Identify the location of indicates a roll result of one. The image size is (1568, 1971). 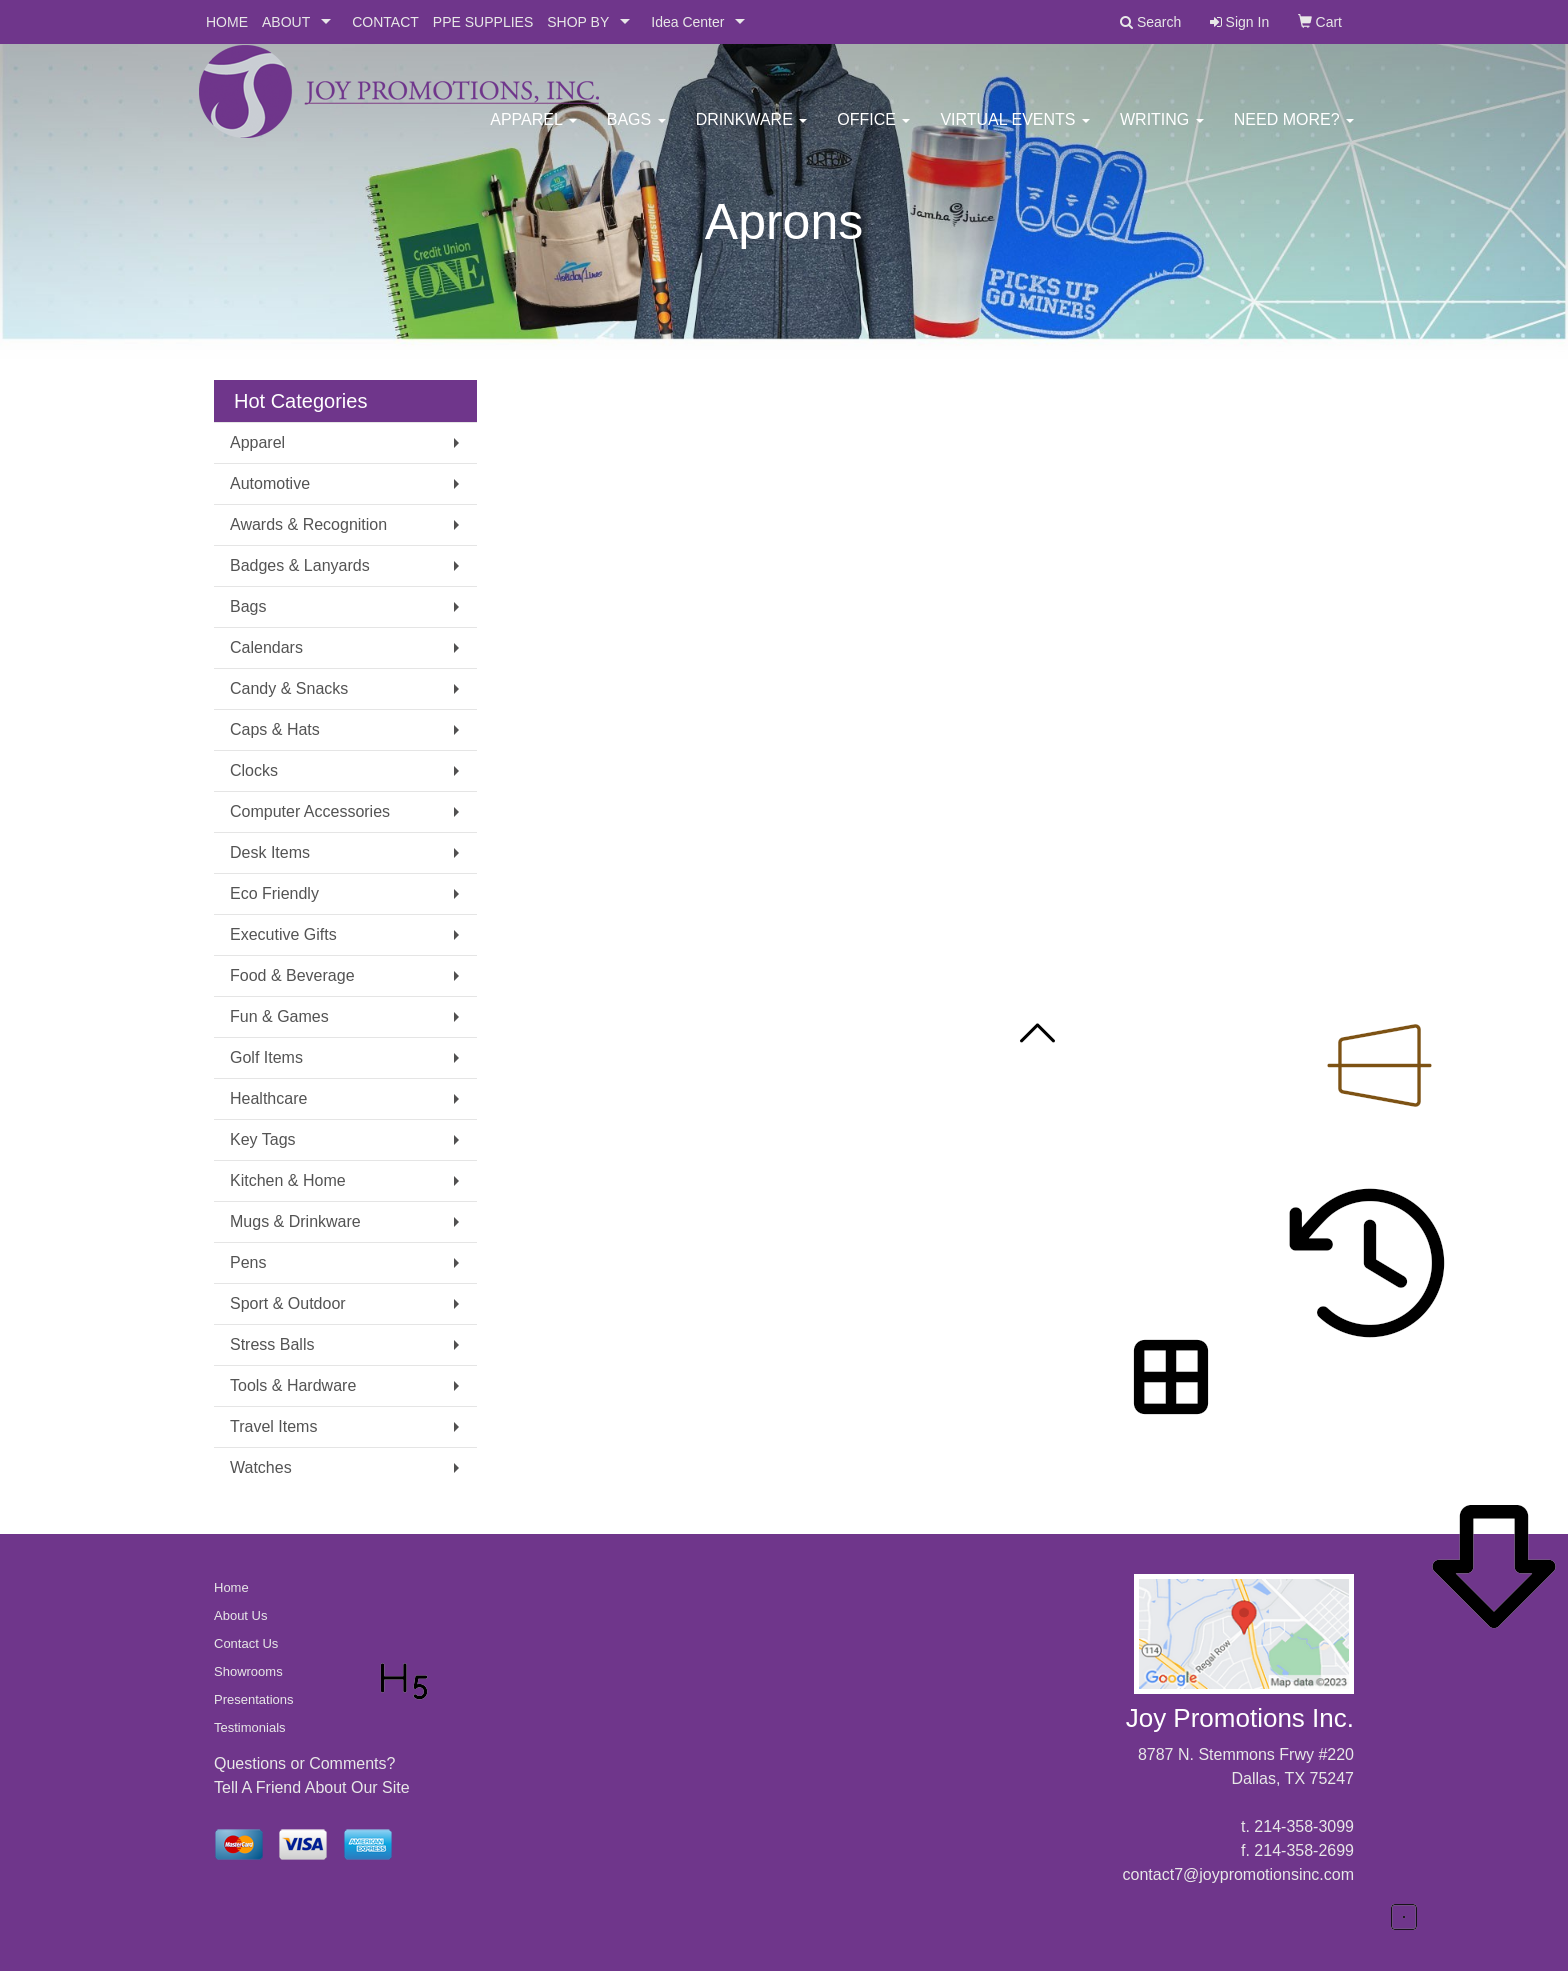
(1404, 1917).